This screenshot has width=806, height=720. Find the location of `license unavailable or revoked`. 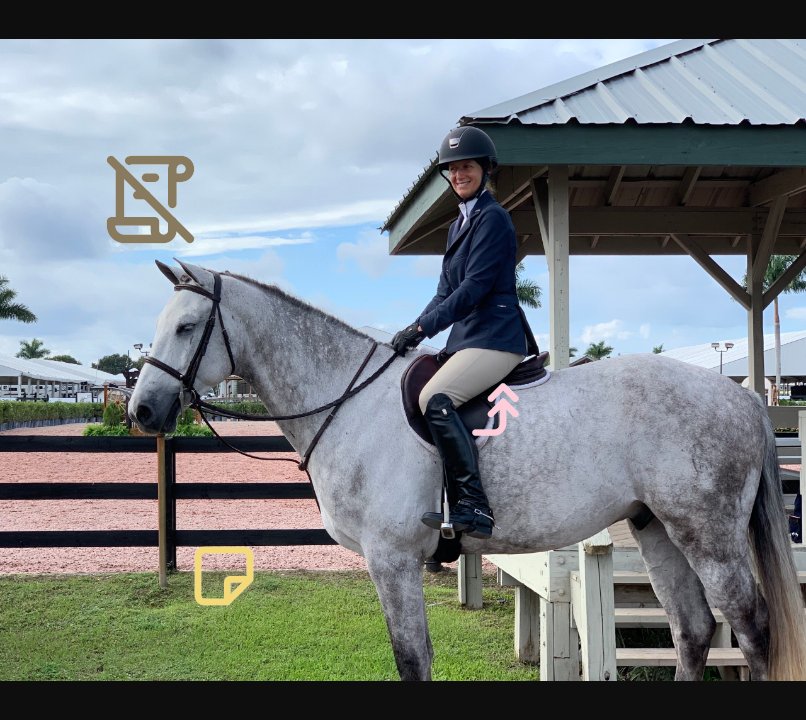

license unavailable or revoked is located at coordinates (150, 199).